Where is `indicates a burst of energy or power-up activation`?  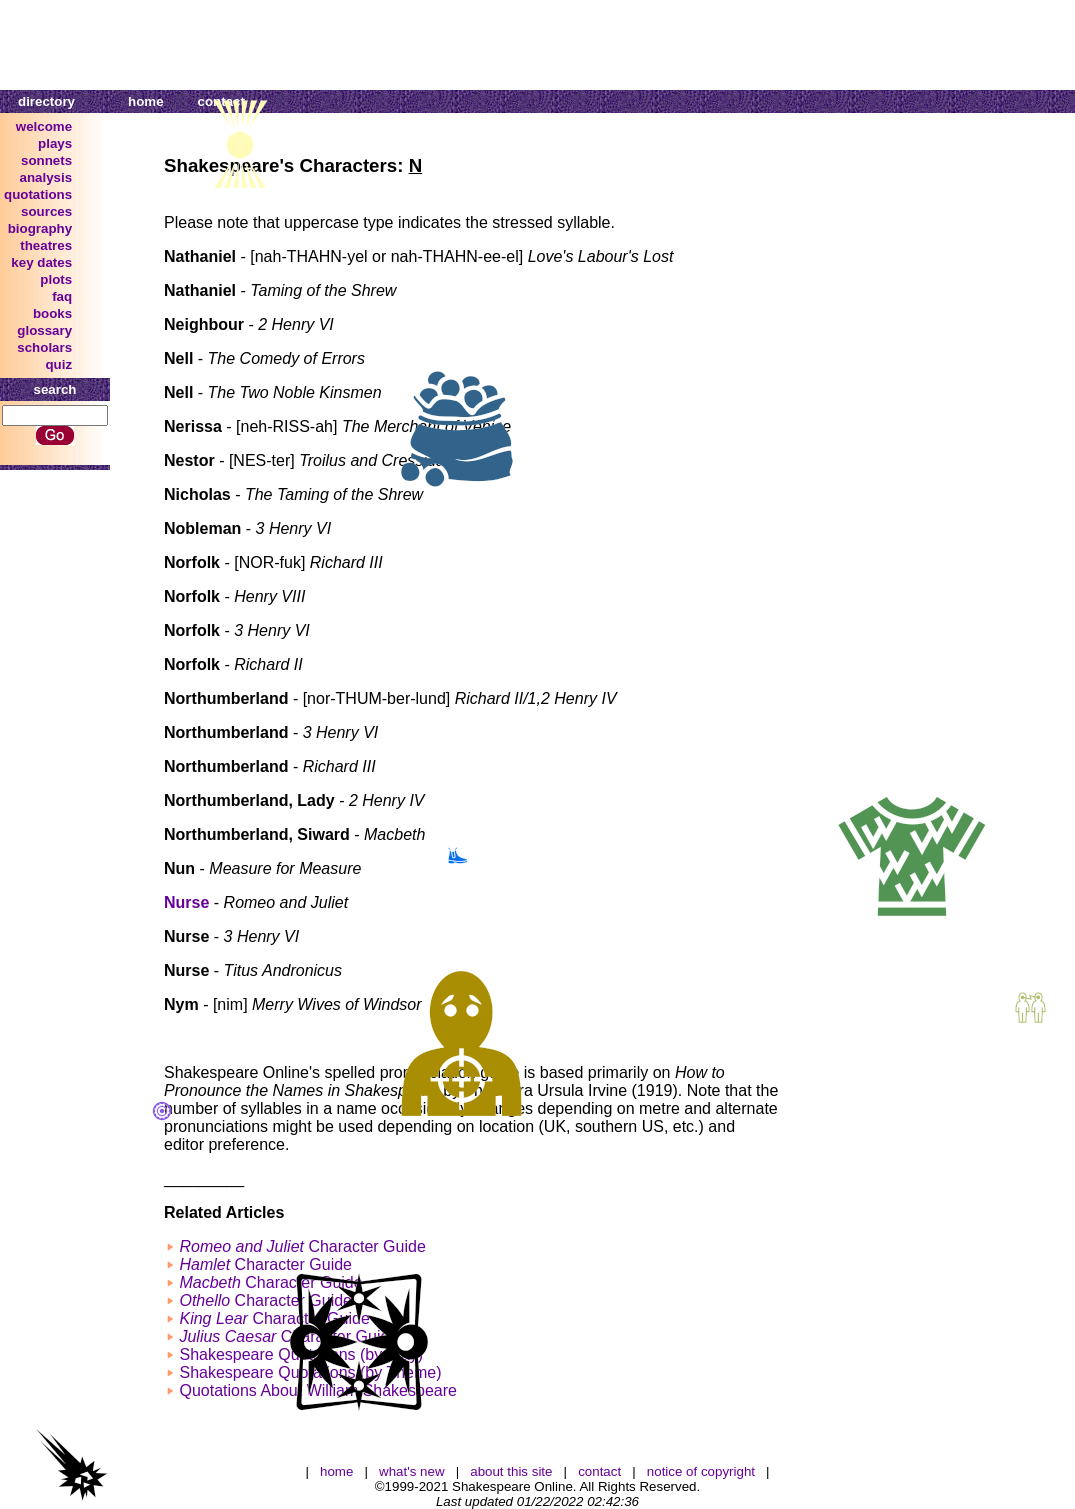
indicates a burst of energy or power-up activation is located at coordinates (239, 145).